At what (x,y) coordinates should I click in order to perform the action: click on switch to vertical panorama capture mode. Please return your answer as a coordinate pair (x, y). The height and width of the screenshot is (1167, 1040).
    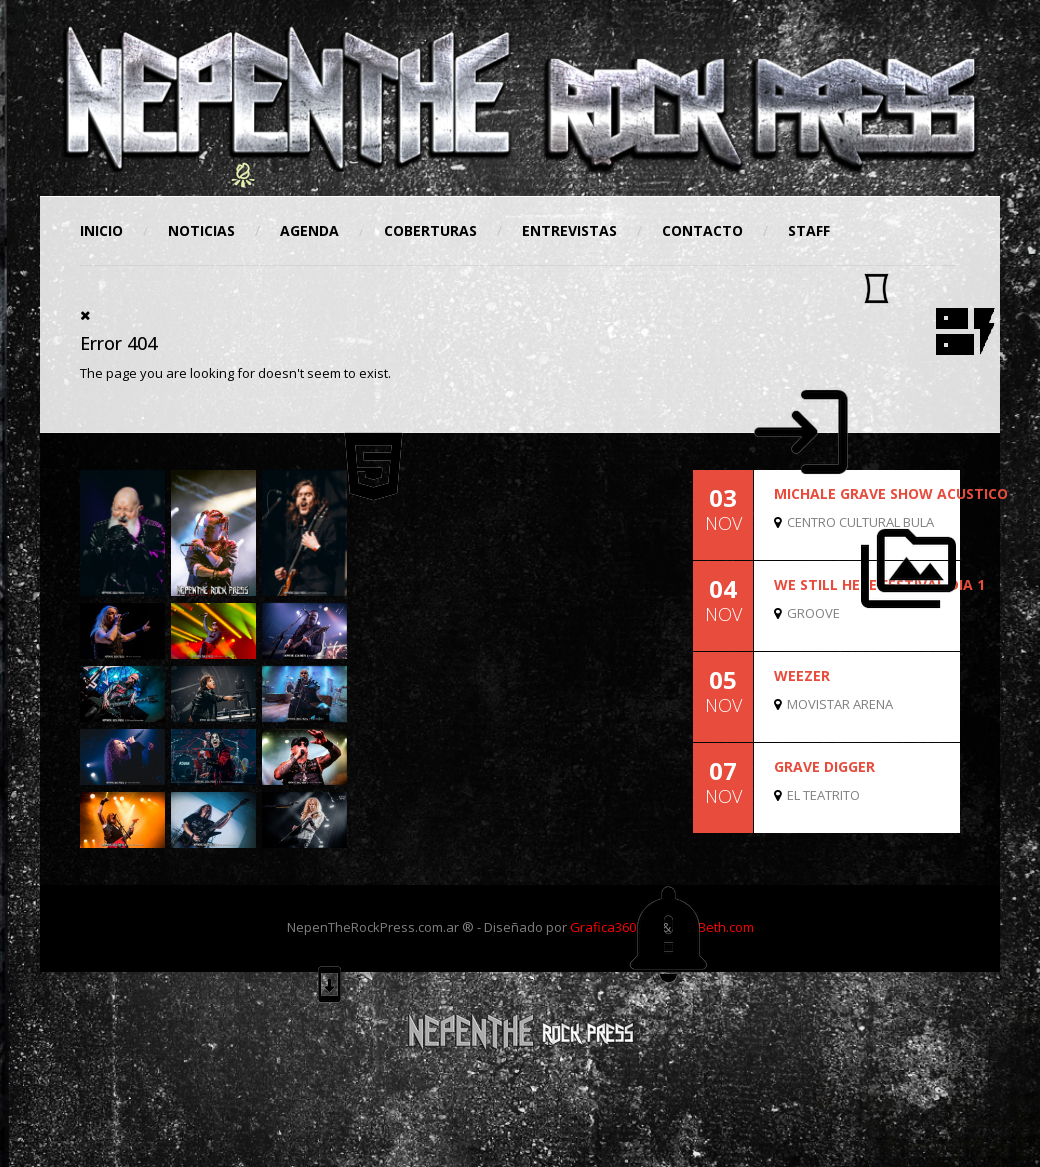
    Looking at the image, I should click on (876, 288).